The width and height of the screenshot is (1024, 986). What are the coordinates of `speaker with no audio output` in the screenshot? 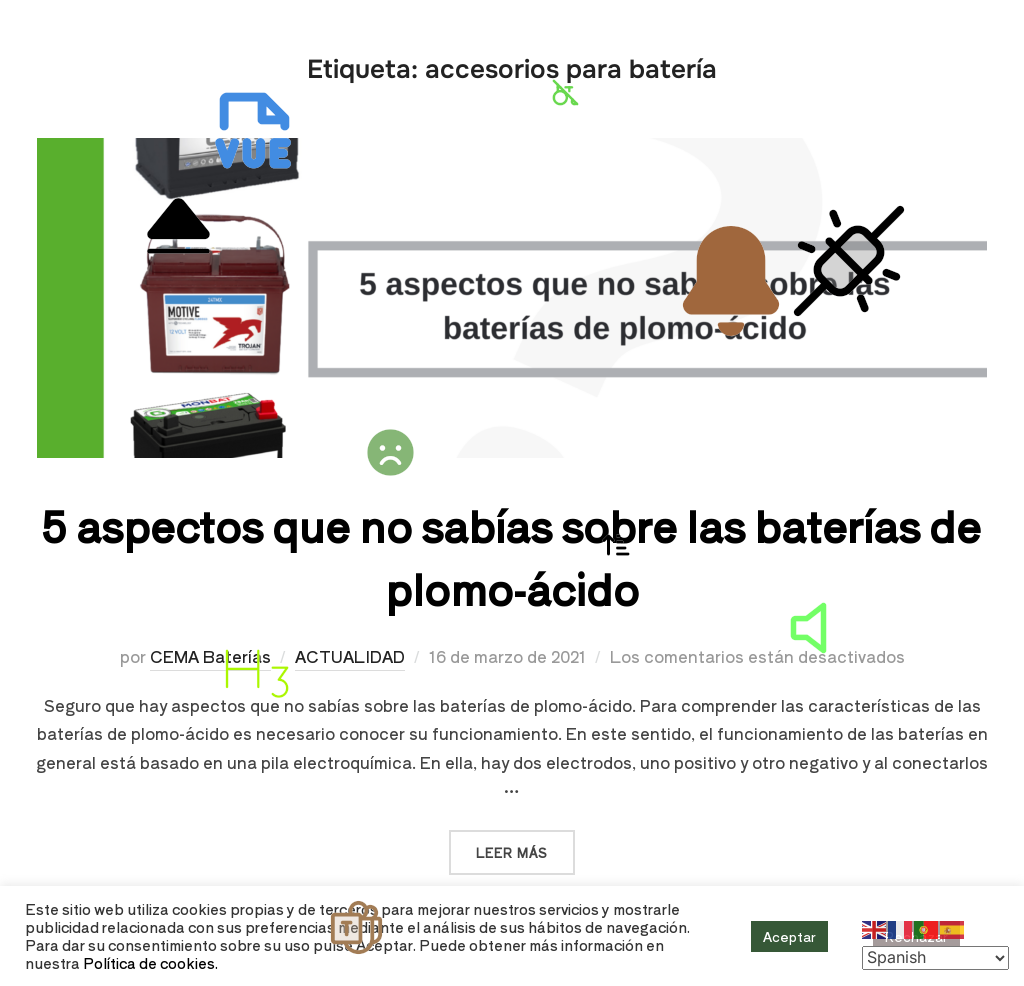 It's located at (816, 628).